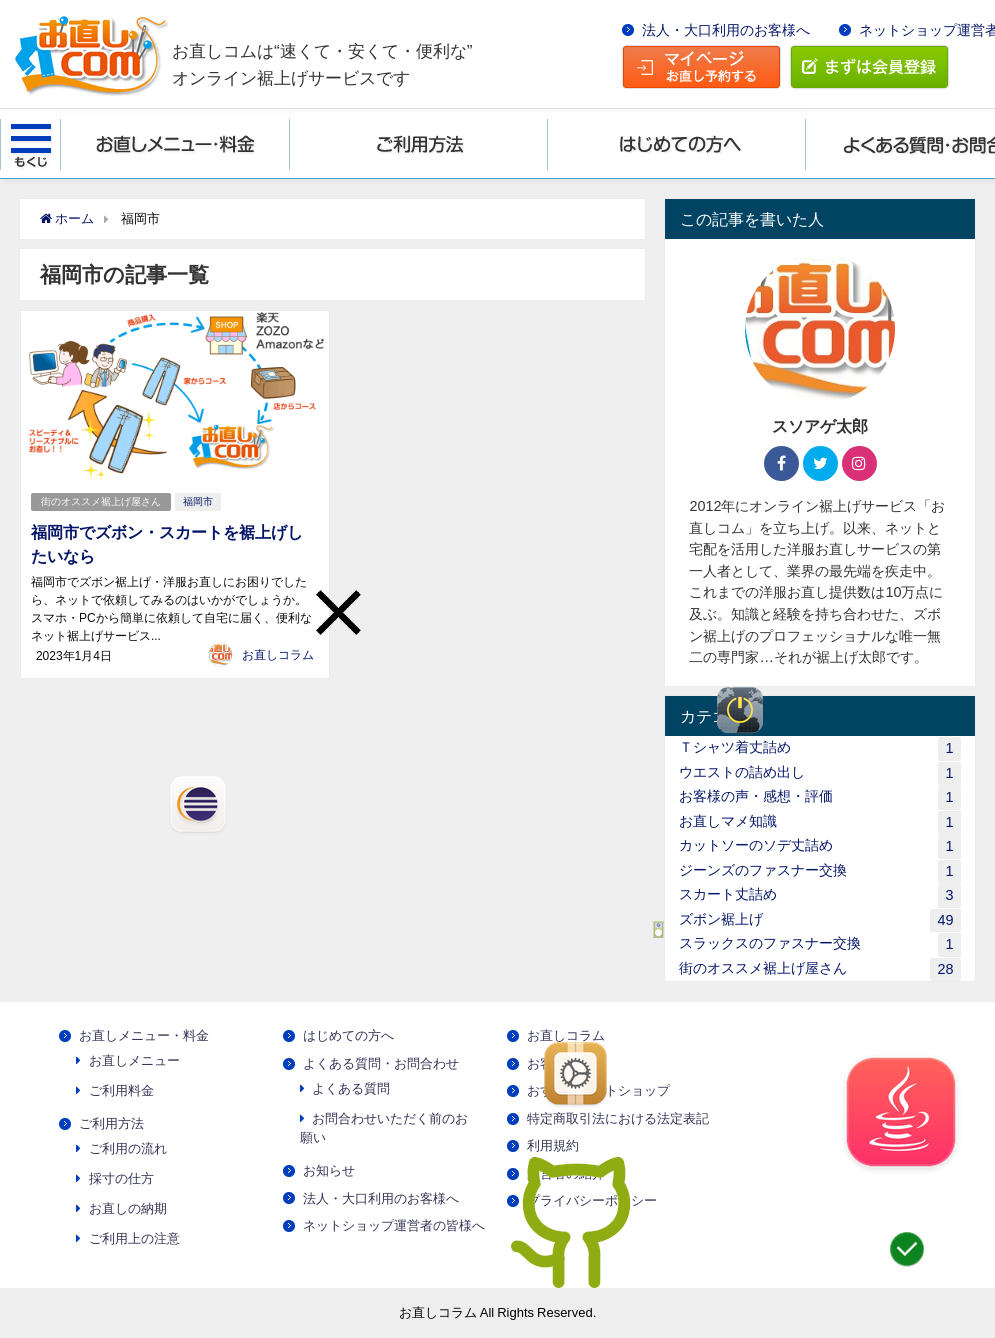  What do you see at coordinates (338, 612) in the screenshot?
I see `close the current window or dialog` at bounding box center [338, 612].